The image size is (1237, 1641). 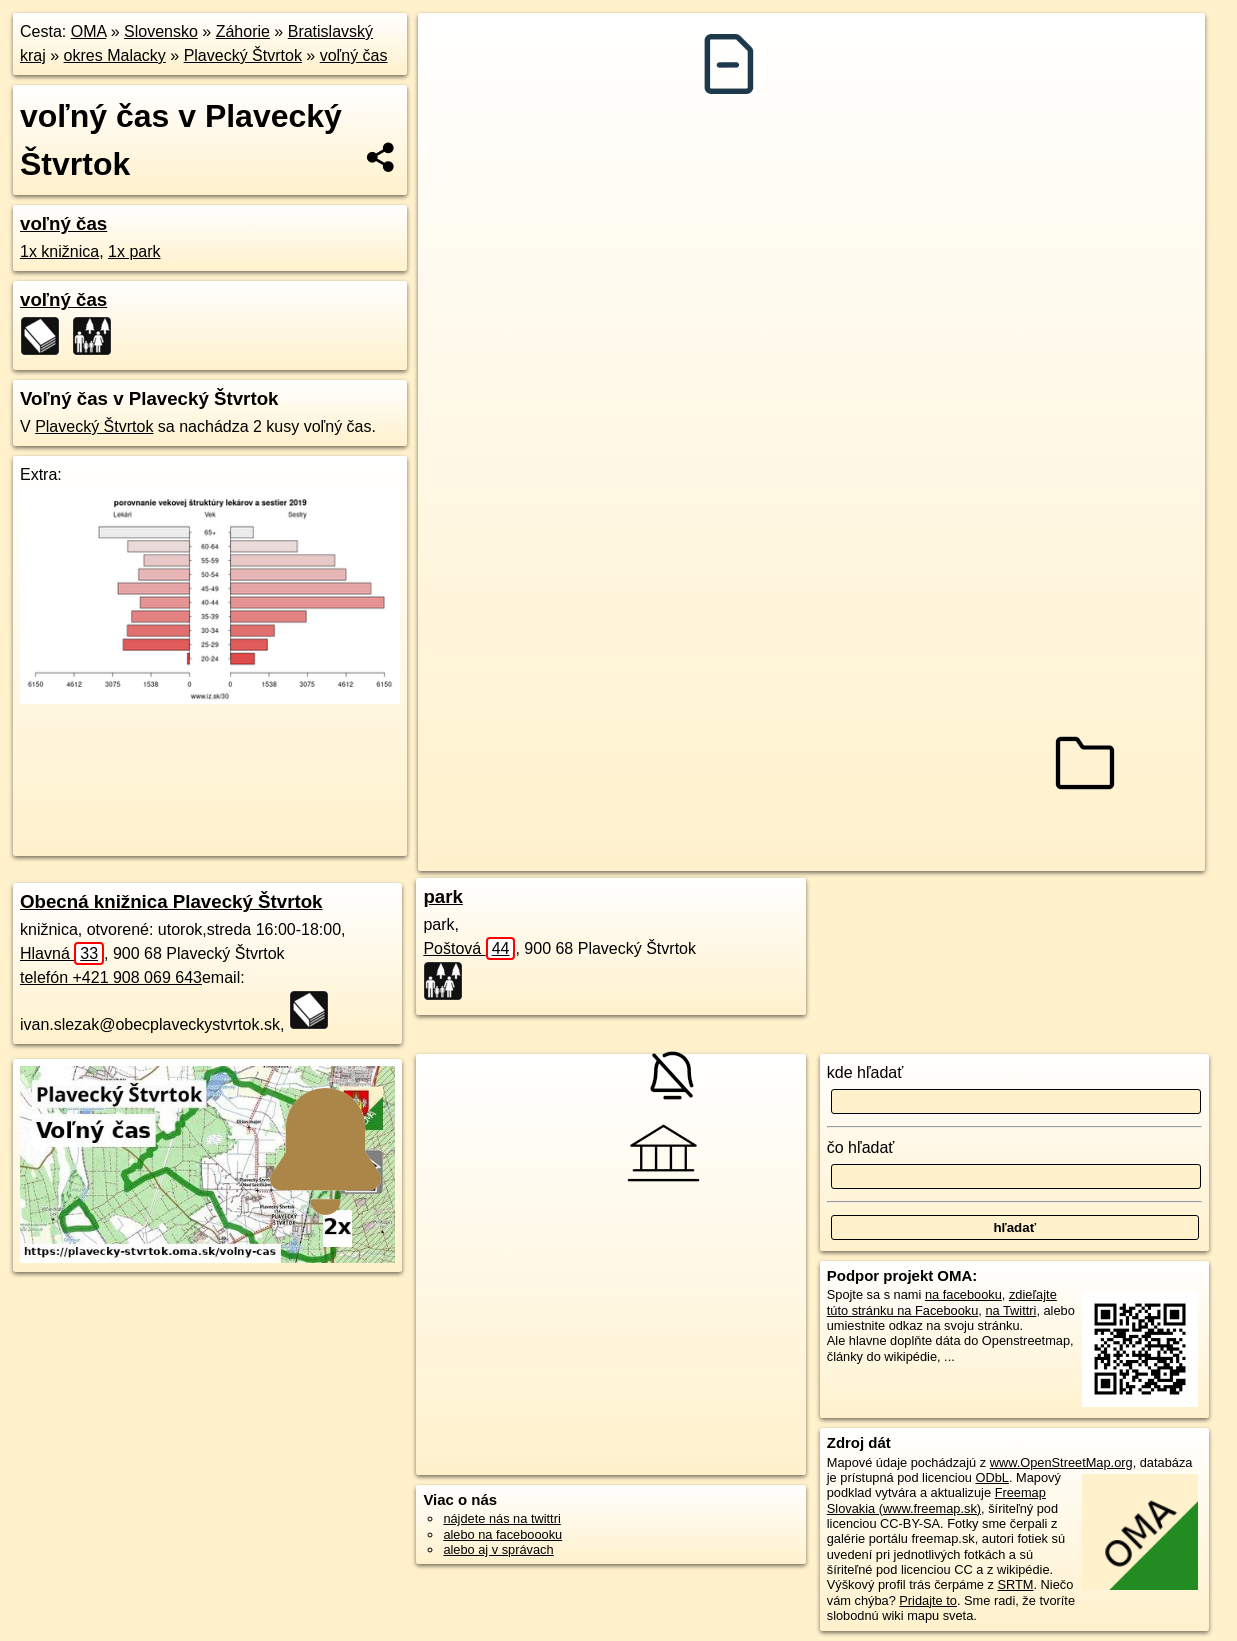 What do you see at coordinates (727, 64) in the screenshot?
I see `indicates a file has been removed or deleted` at bounding box center [727, 64].